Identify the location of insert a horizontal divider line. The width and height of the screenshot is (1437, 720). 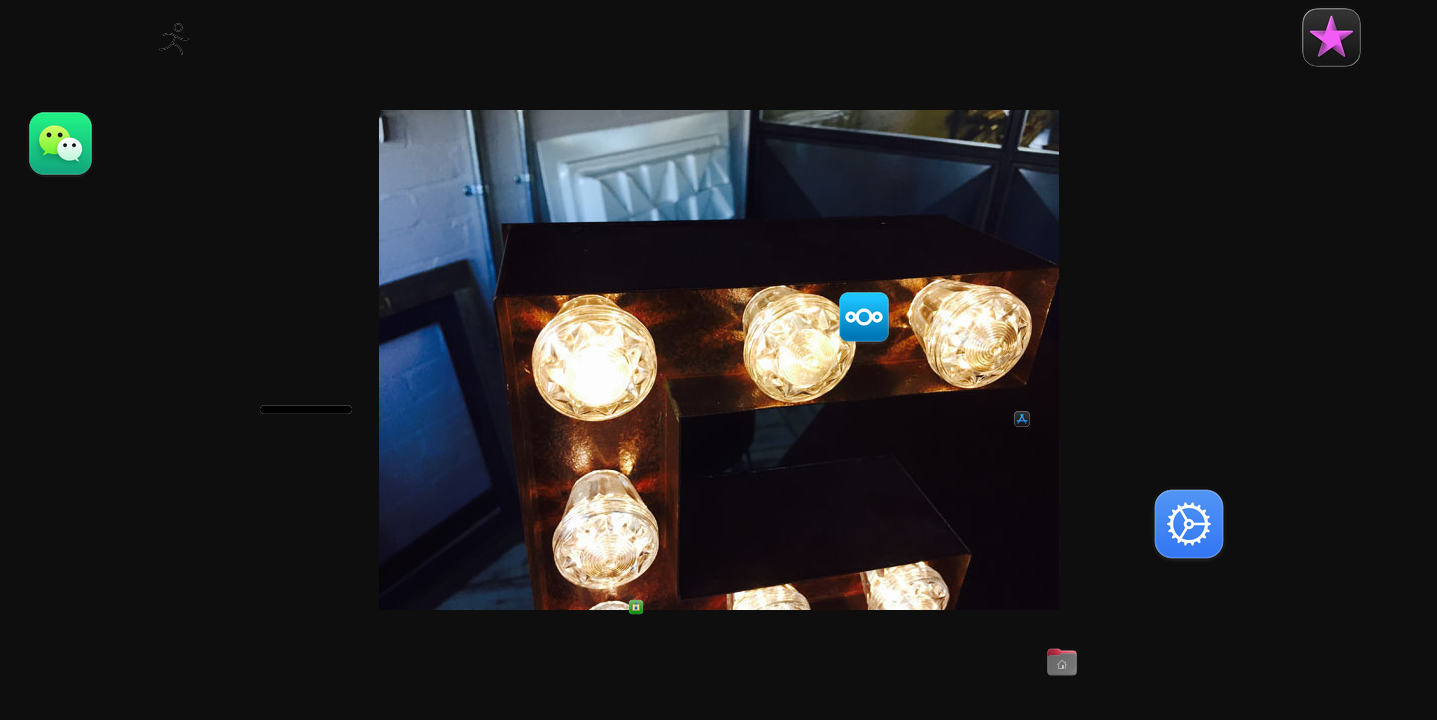
(306, 411).